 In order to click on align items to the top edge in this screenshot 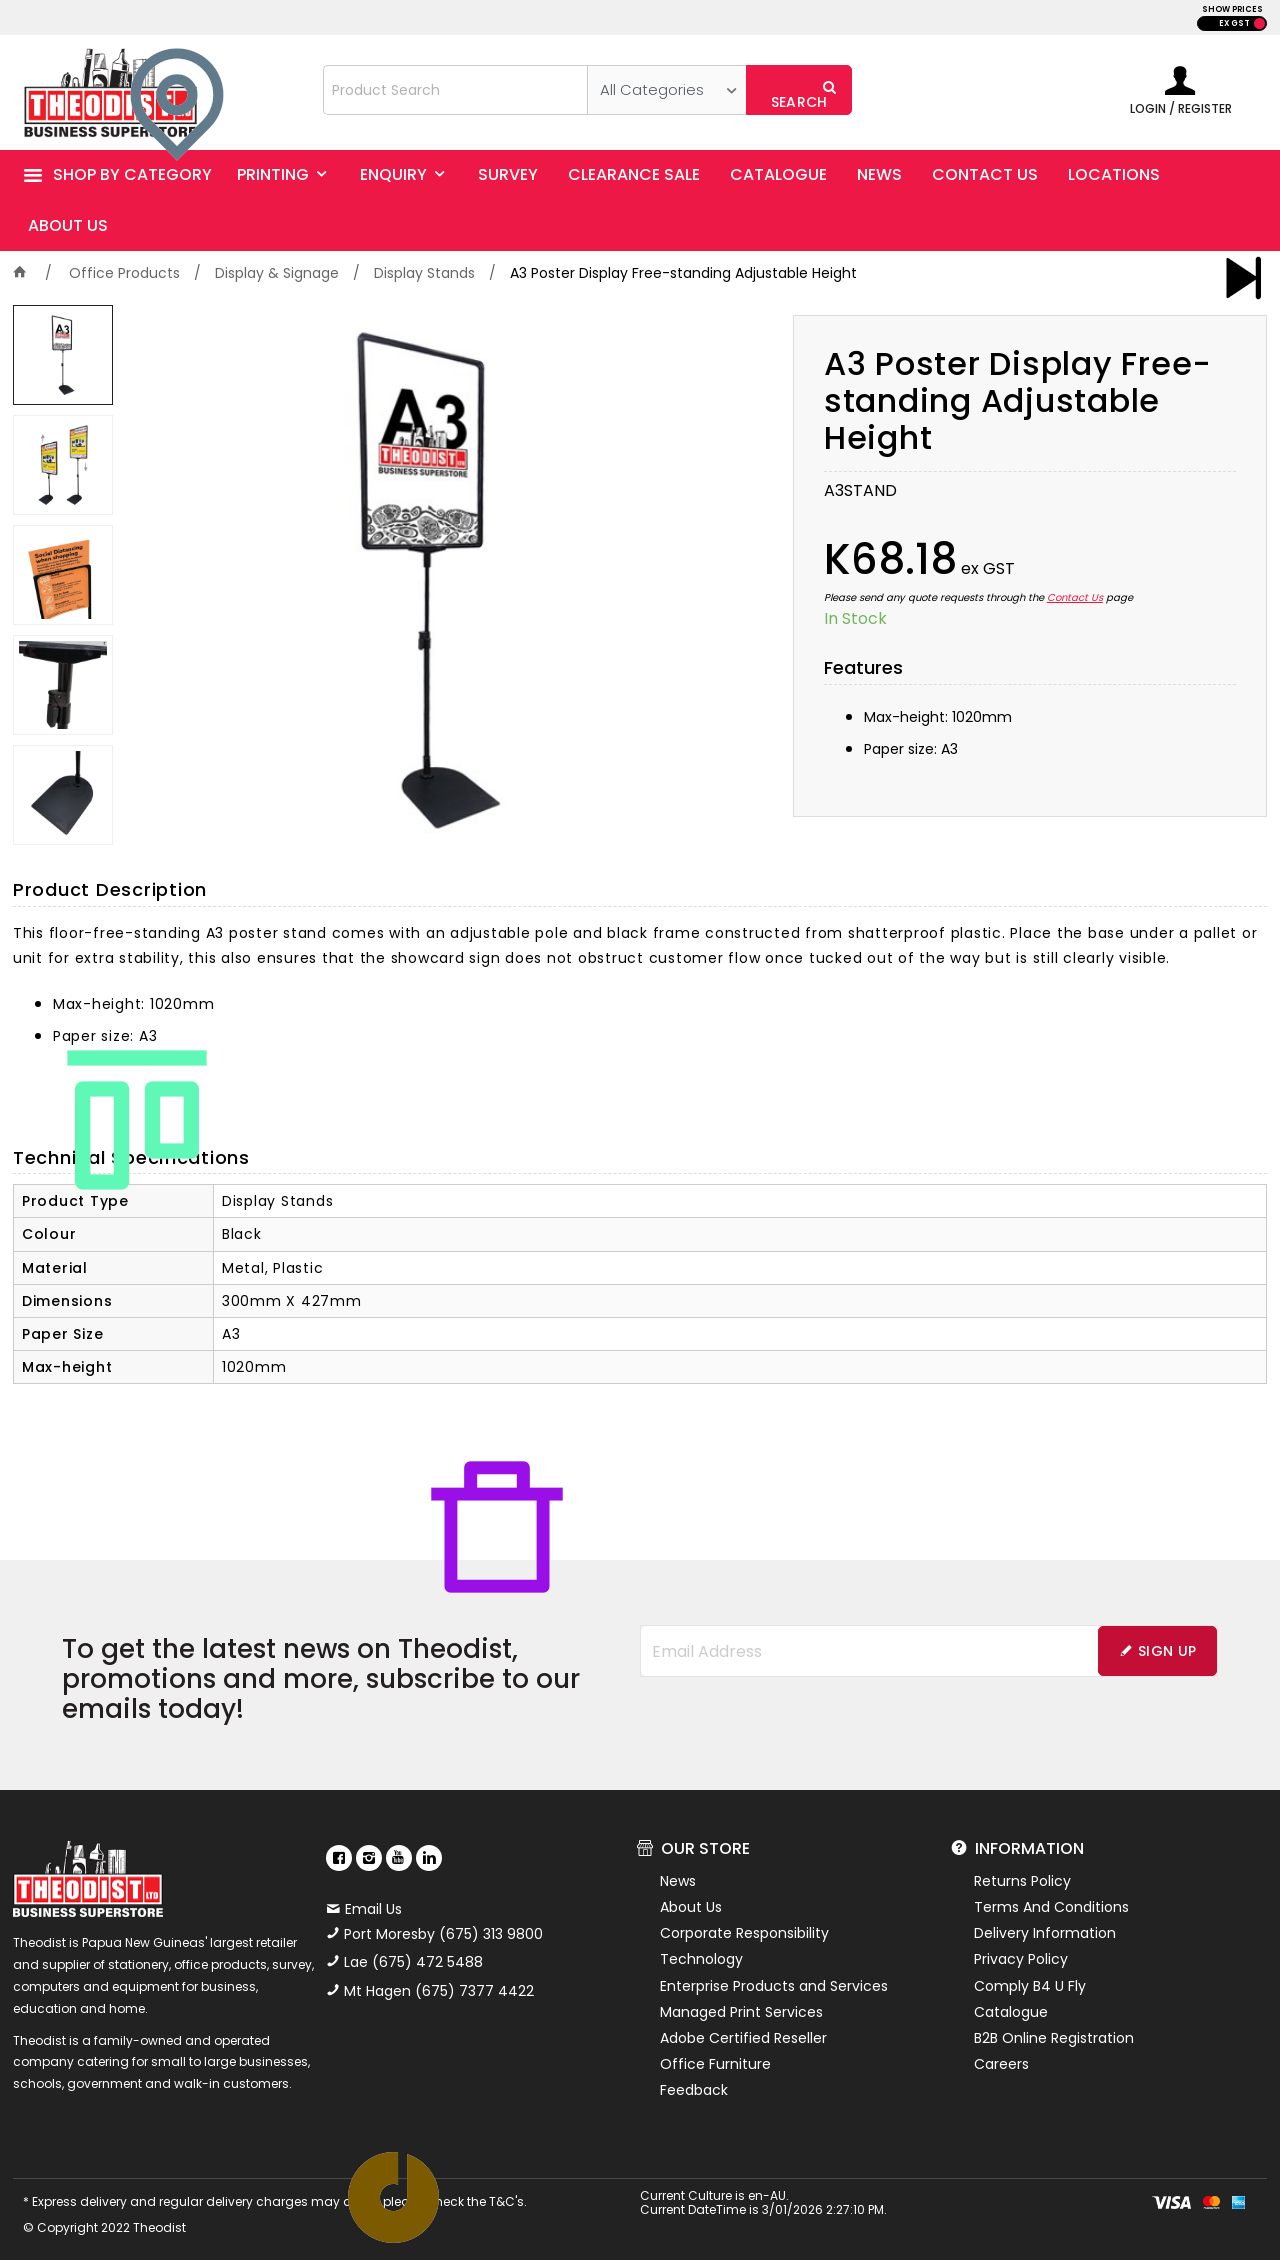, I will do `click(137, 1120)`.